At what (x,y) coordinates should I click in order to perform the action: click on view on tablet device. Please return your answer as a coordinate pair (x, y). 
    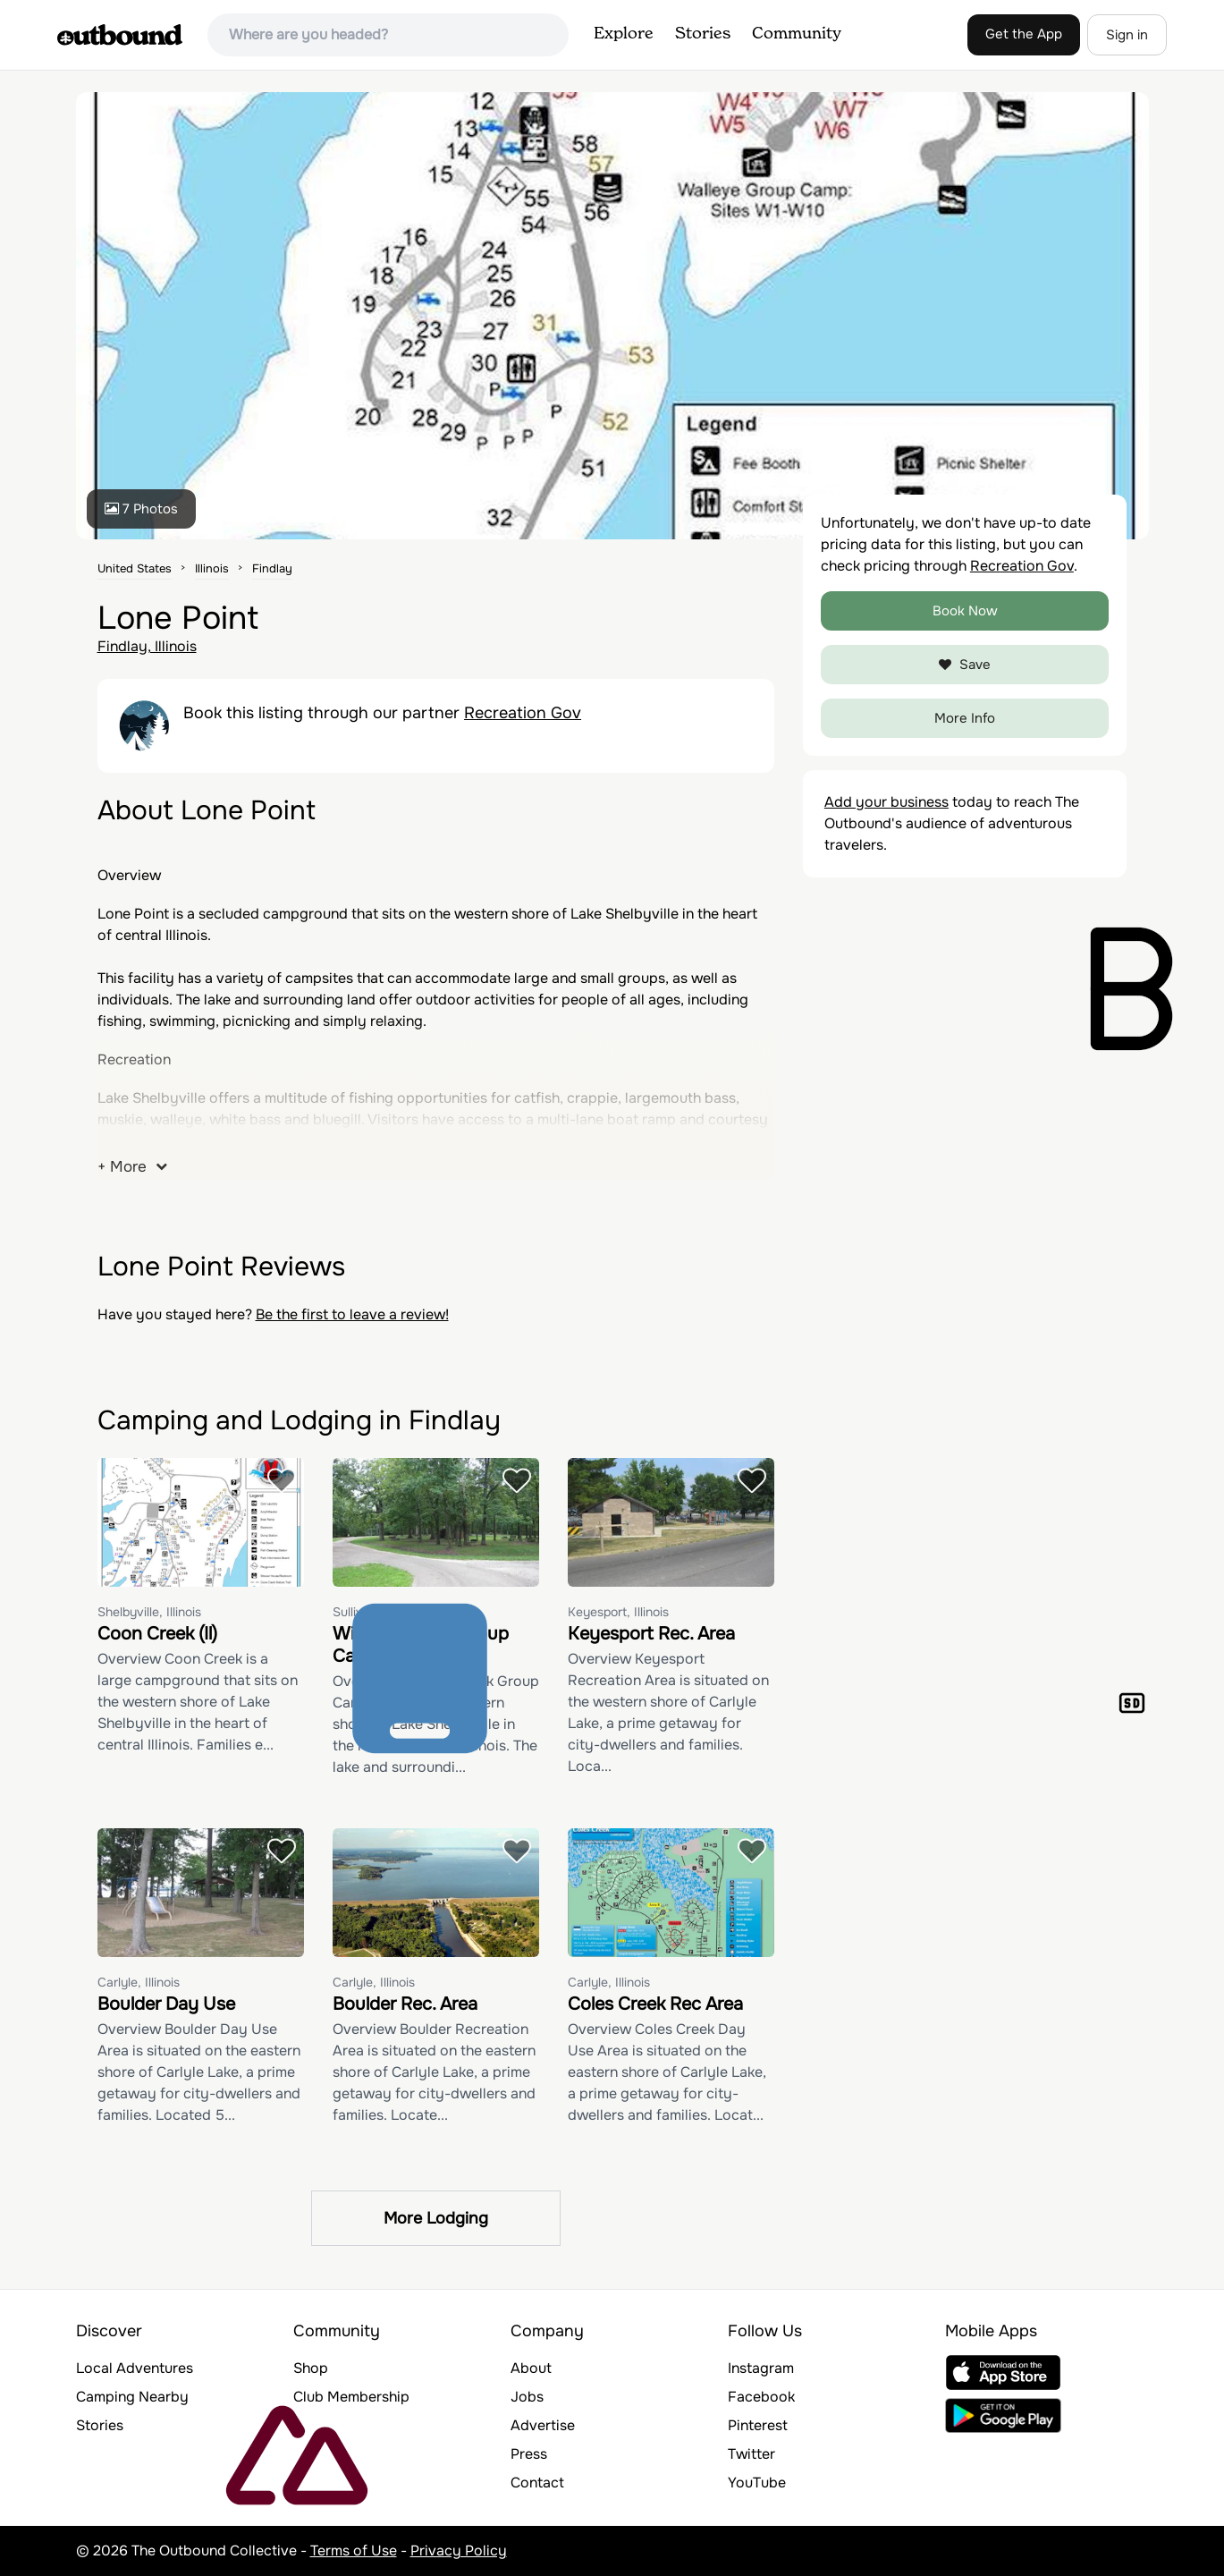
    Looking at the image, I should click on (419, 1678).